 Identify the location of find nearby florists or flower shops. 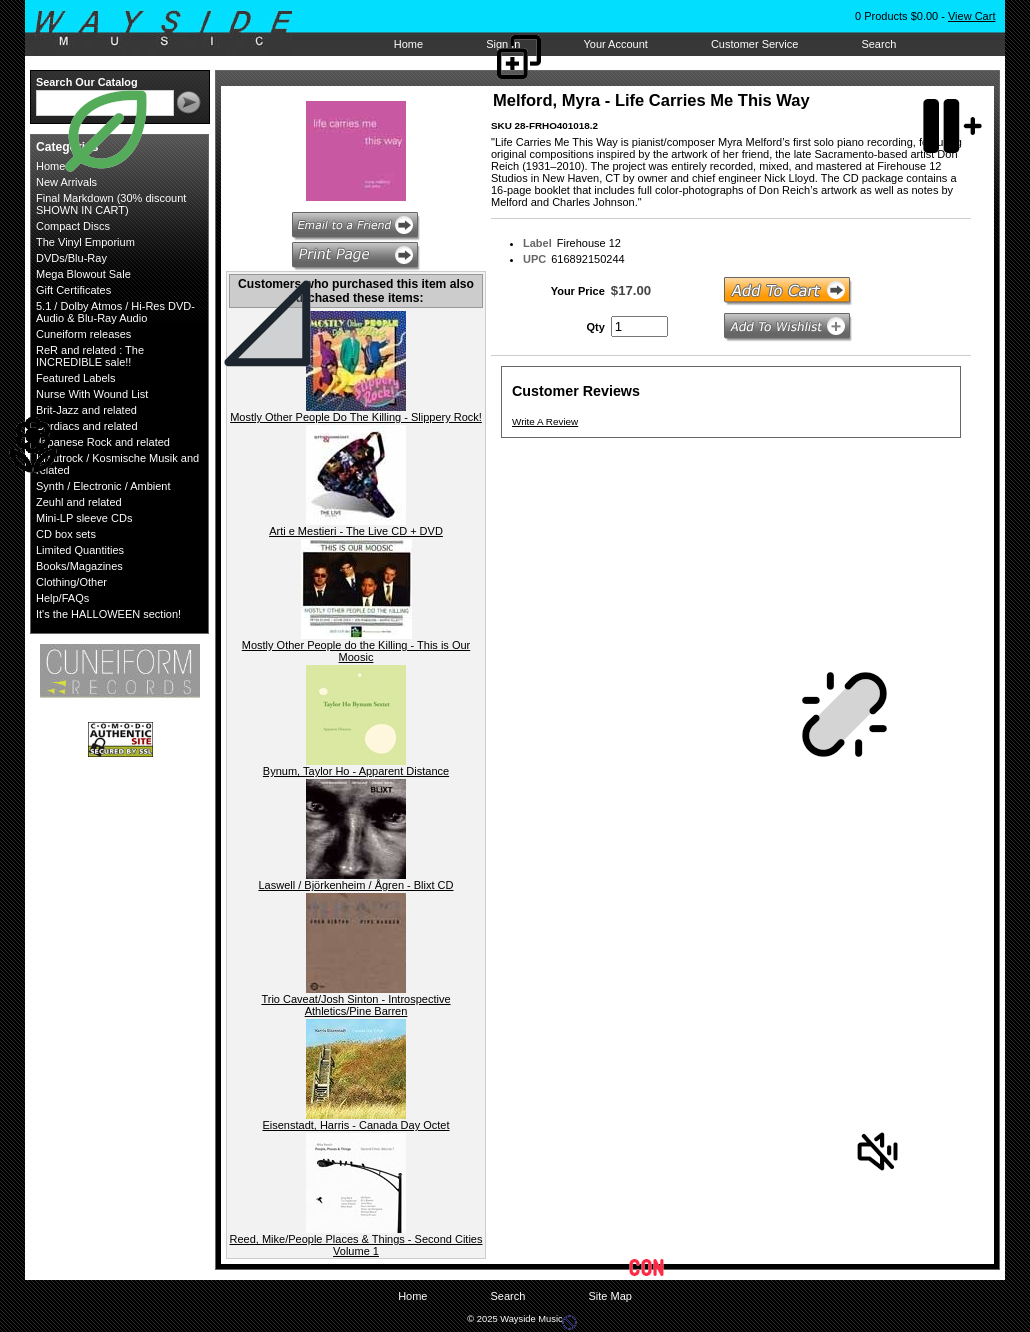
(33, 446).